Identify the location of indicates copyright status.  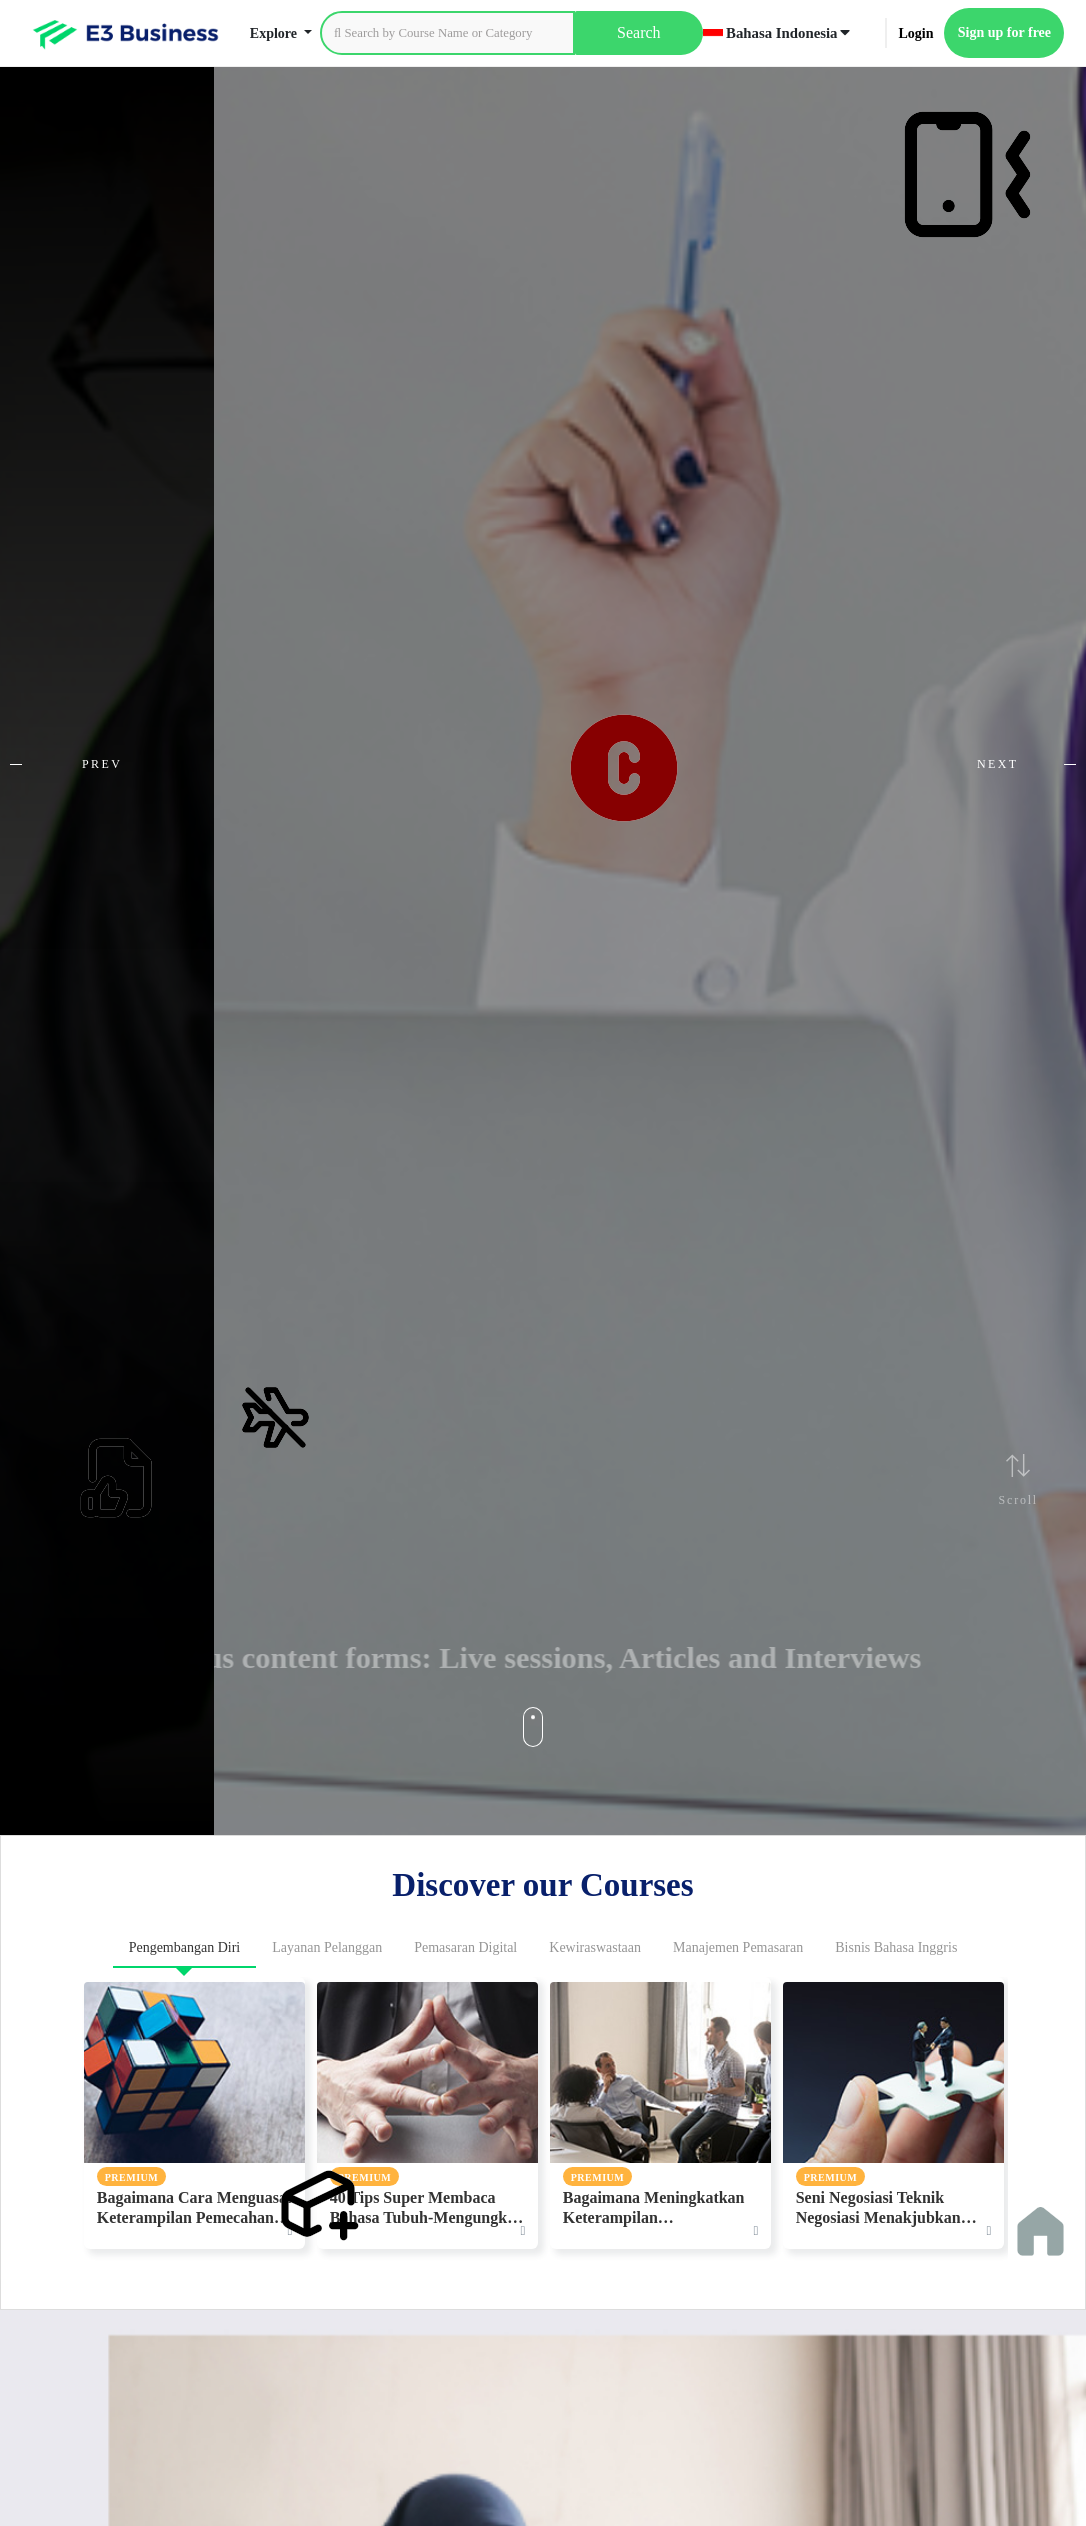
(624, 768).